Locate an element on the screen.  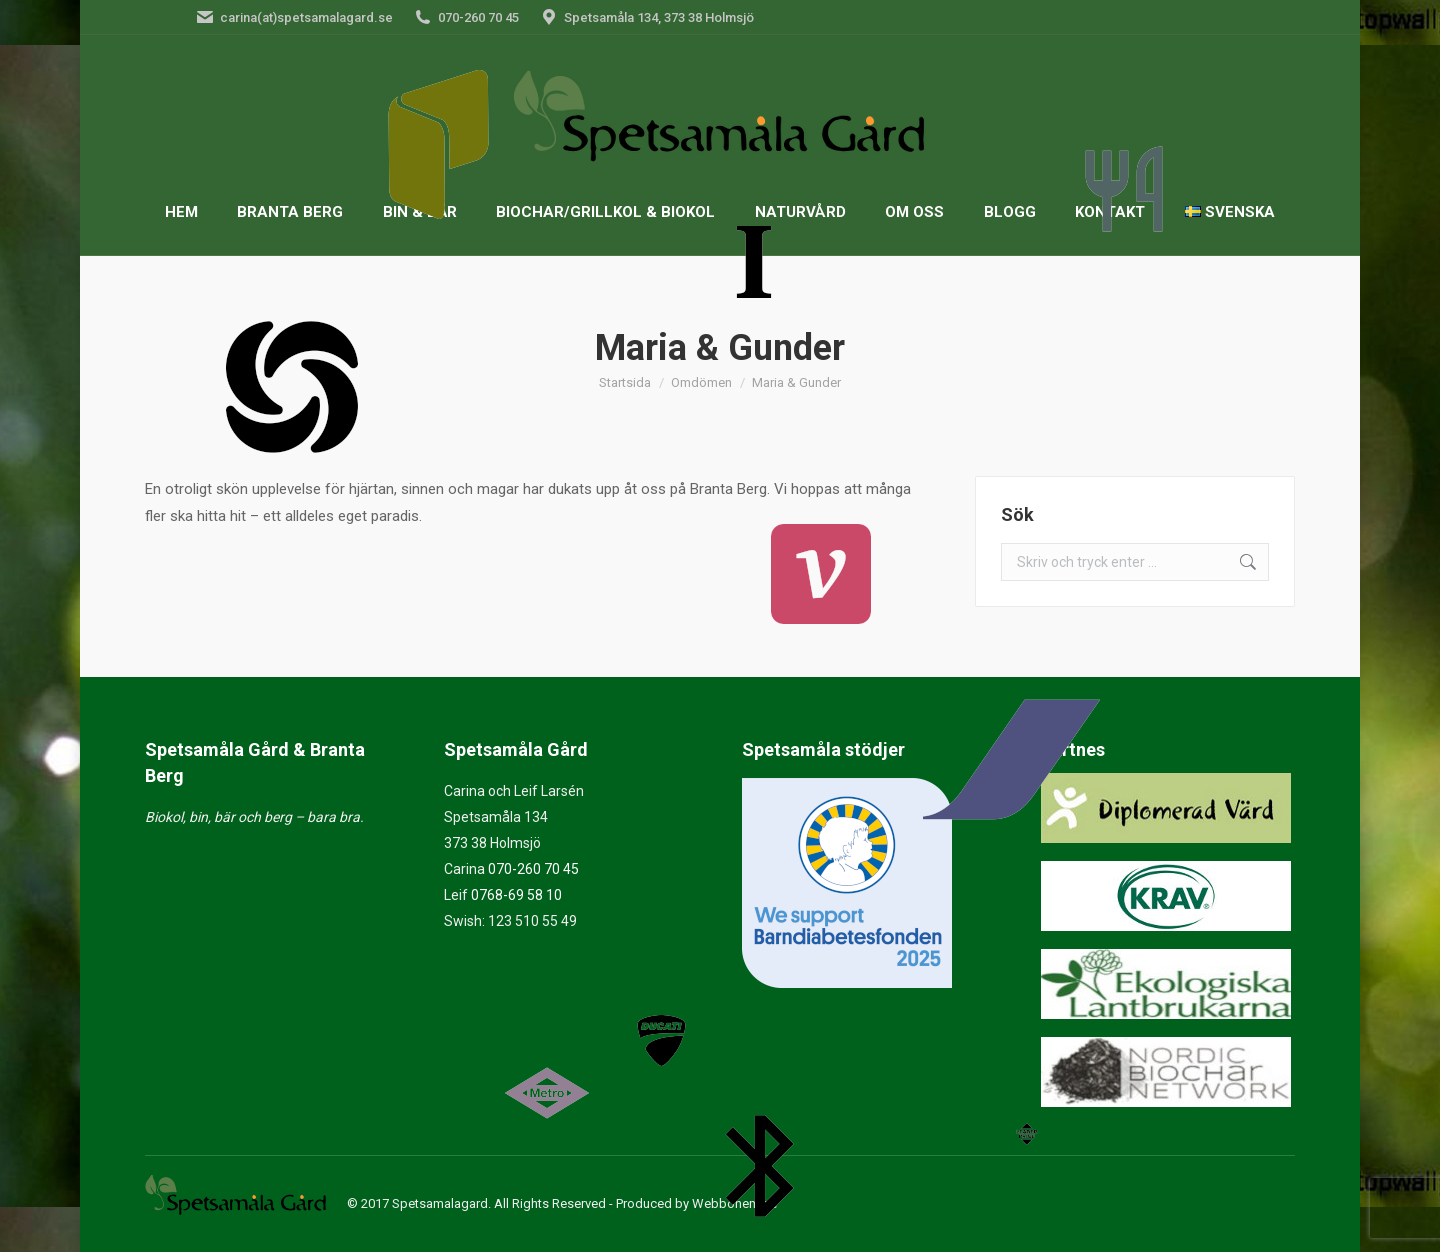
leader price brand logo is located at coordinates (1027, 1134).